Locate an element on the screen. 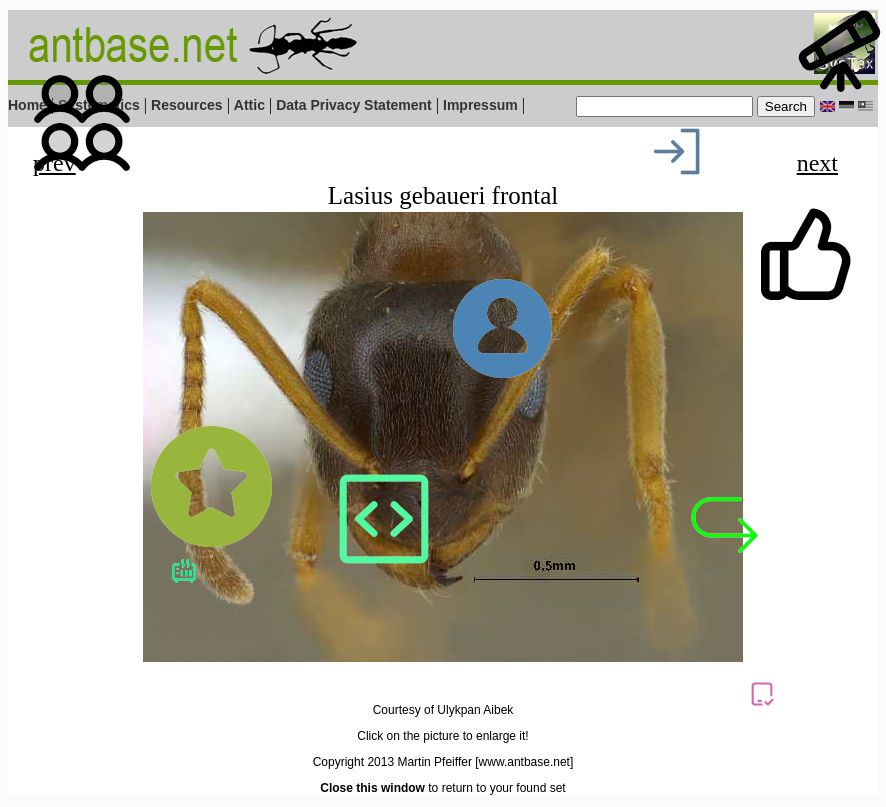  view source code is located at coordinates (384, 519).